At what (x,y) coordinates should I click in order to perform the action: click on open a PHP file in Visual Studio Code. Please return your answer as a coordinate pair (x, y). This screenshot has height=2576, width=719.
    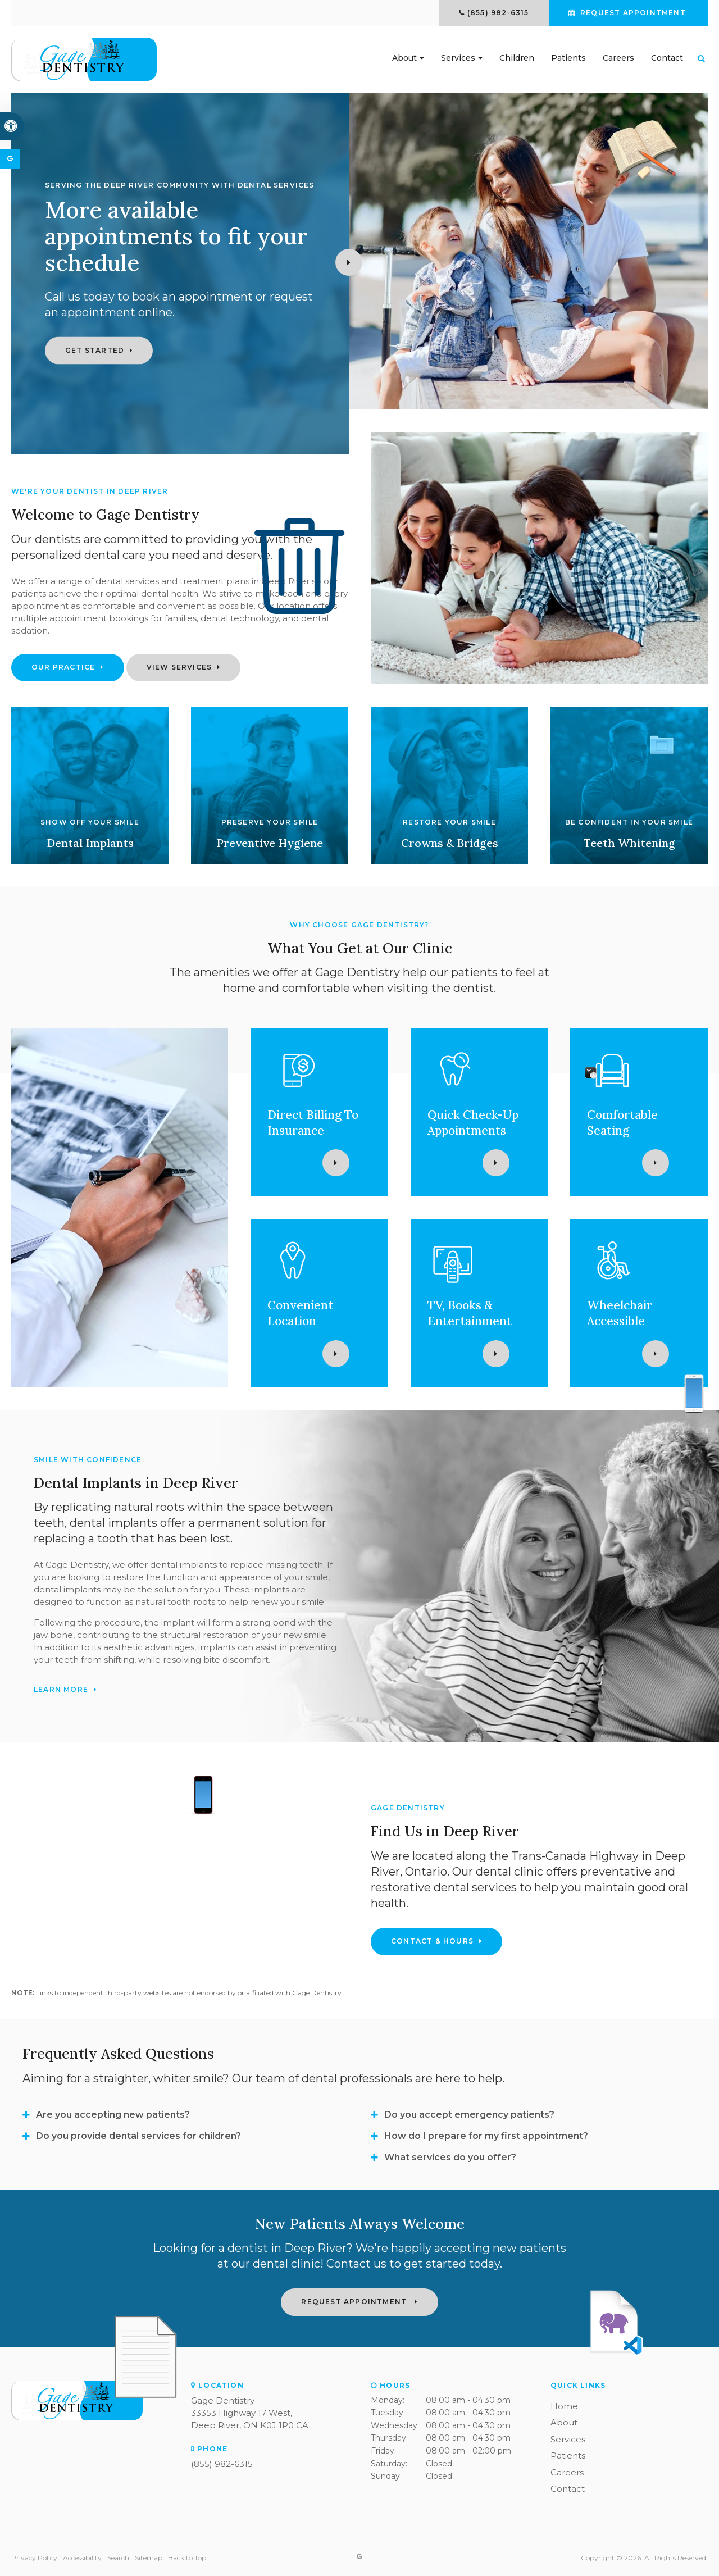
    Looking at the image, I should click on (614, 2323).